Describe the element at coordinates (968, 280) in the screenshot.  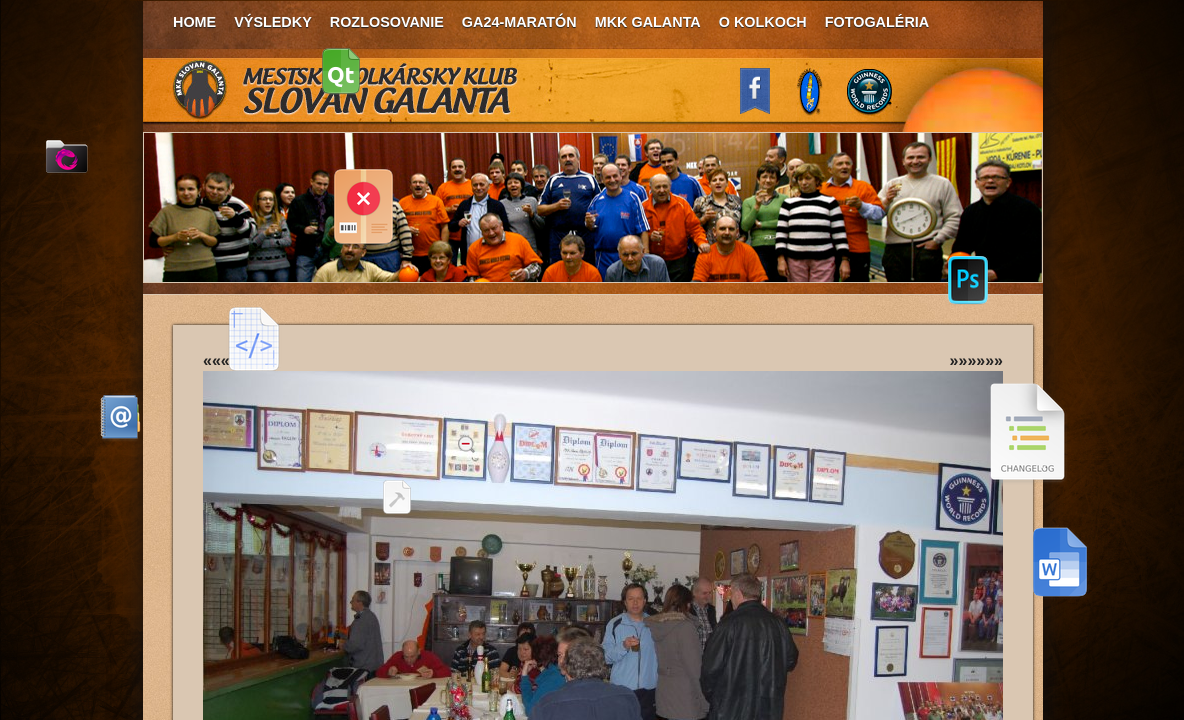
I see `adobe photoshop file type indicator` at that location.